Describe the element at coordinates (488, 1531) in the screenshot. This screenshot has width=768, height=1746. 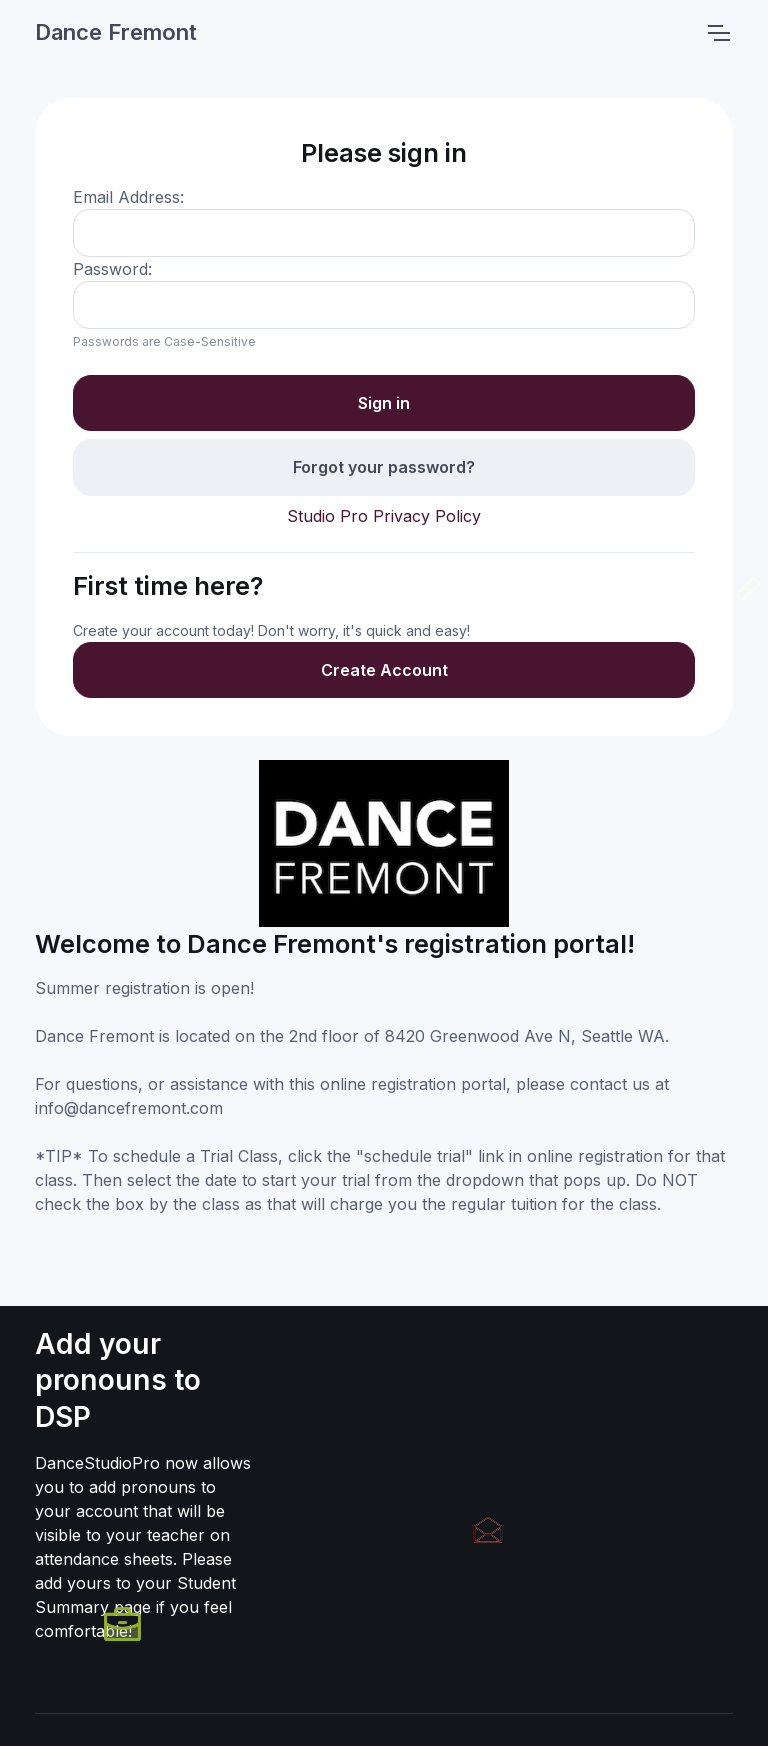
I see `view an opened or read email` at that location.